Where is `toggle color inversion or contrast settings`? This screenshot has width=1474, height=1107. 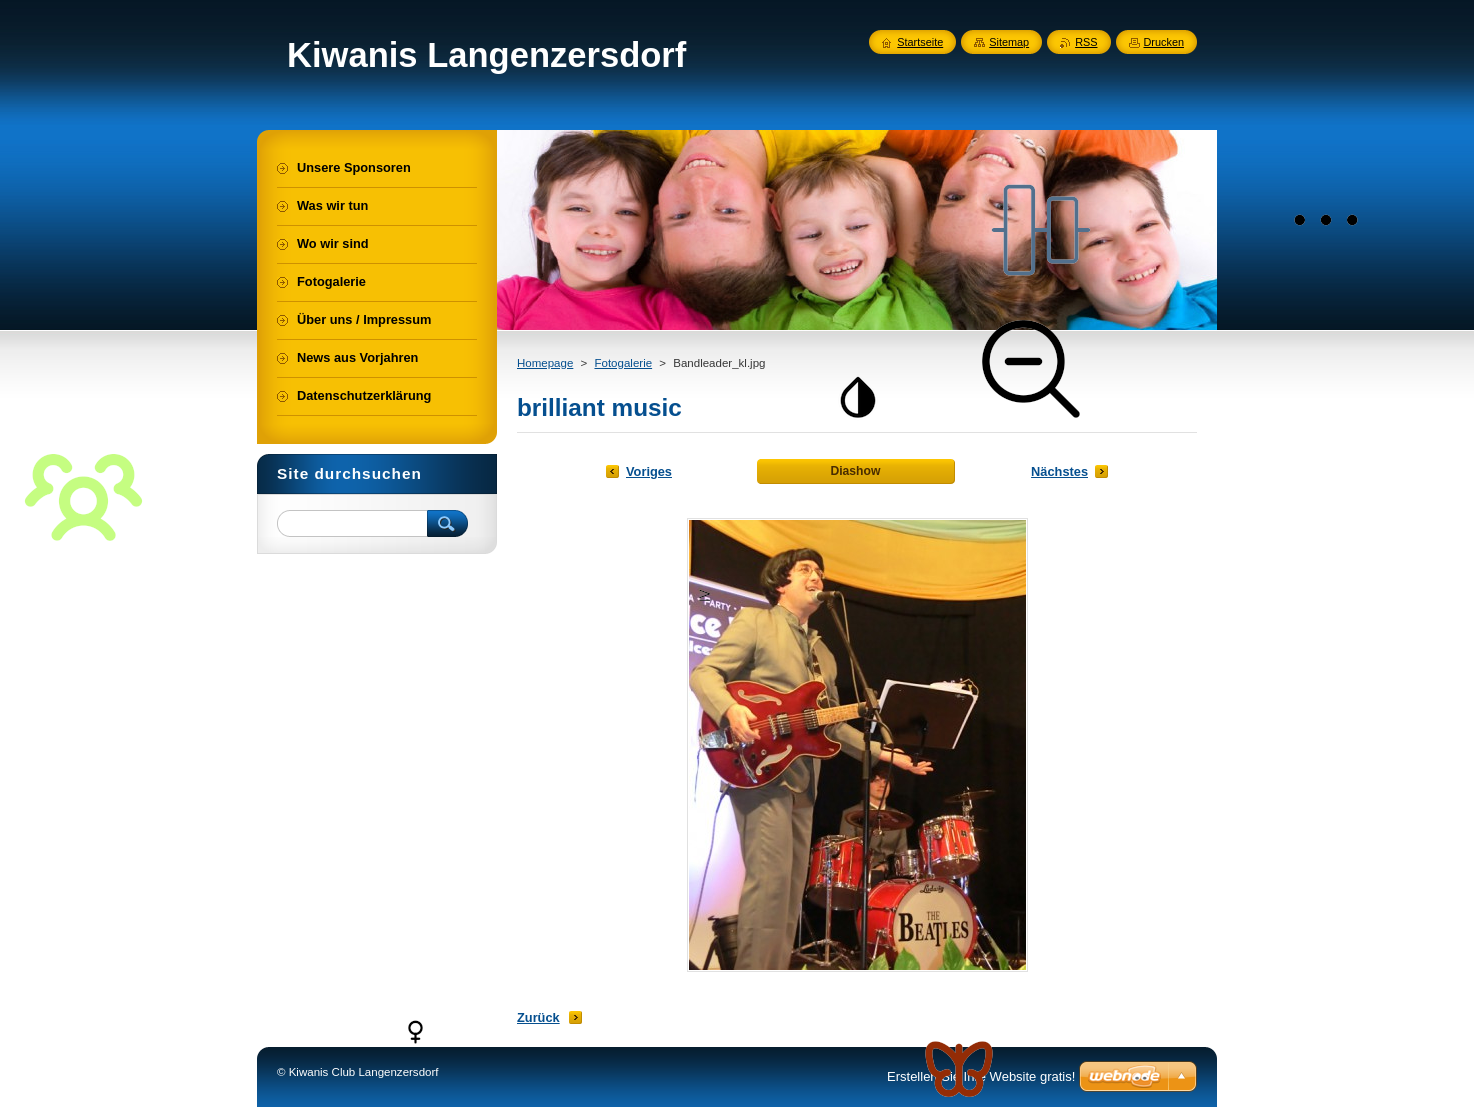
toggle color inversion or contrast settings is located at coordinates (858, 397).